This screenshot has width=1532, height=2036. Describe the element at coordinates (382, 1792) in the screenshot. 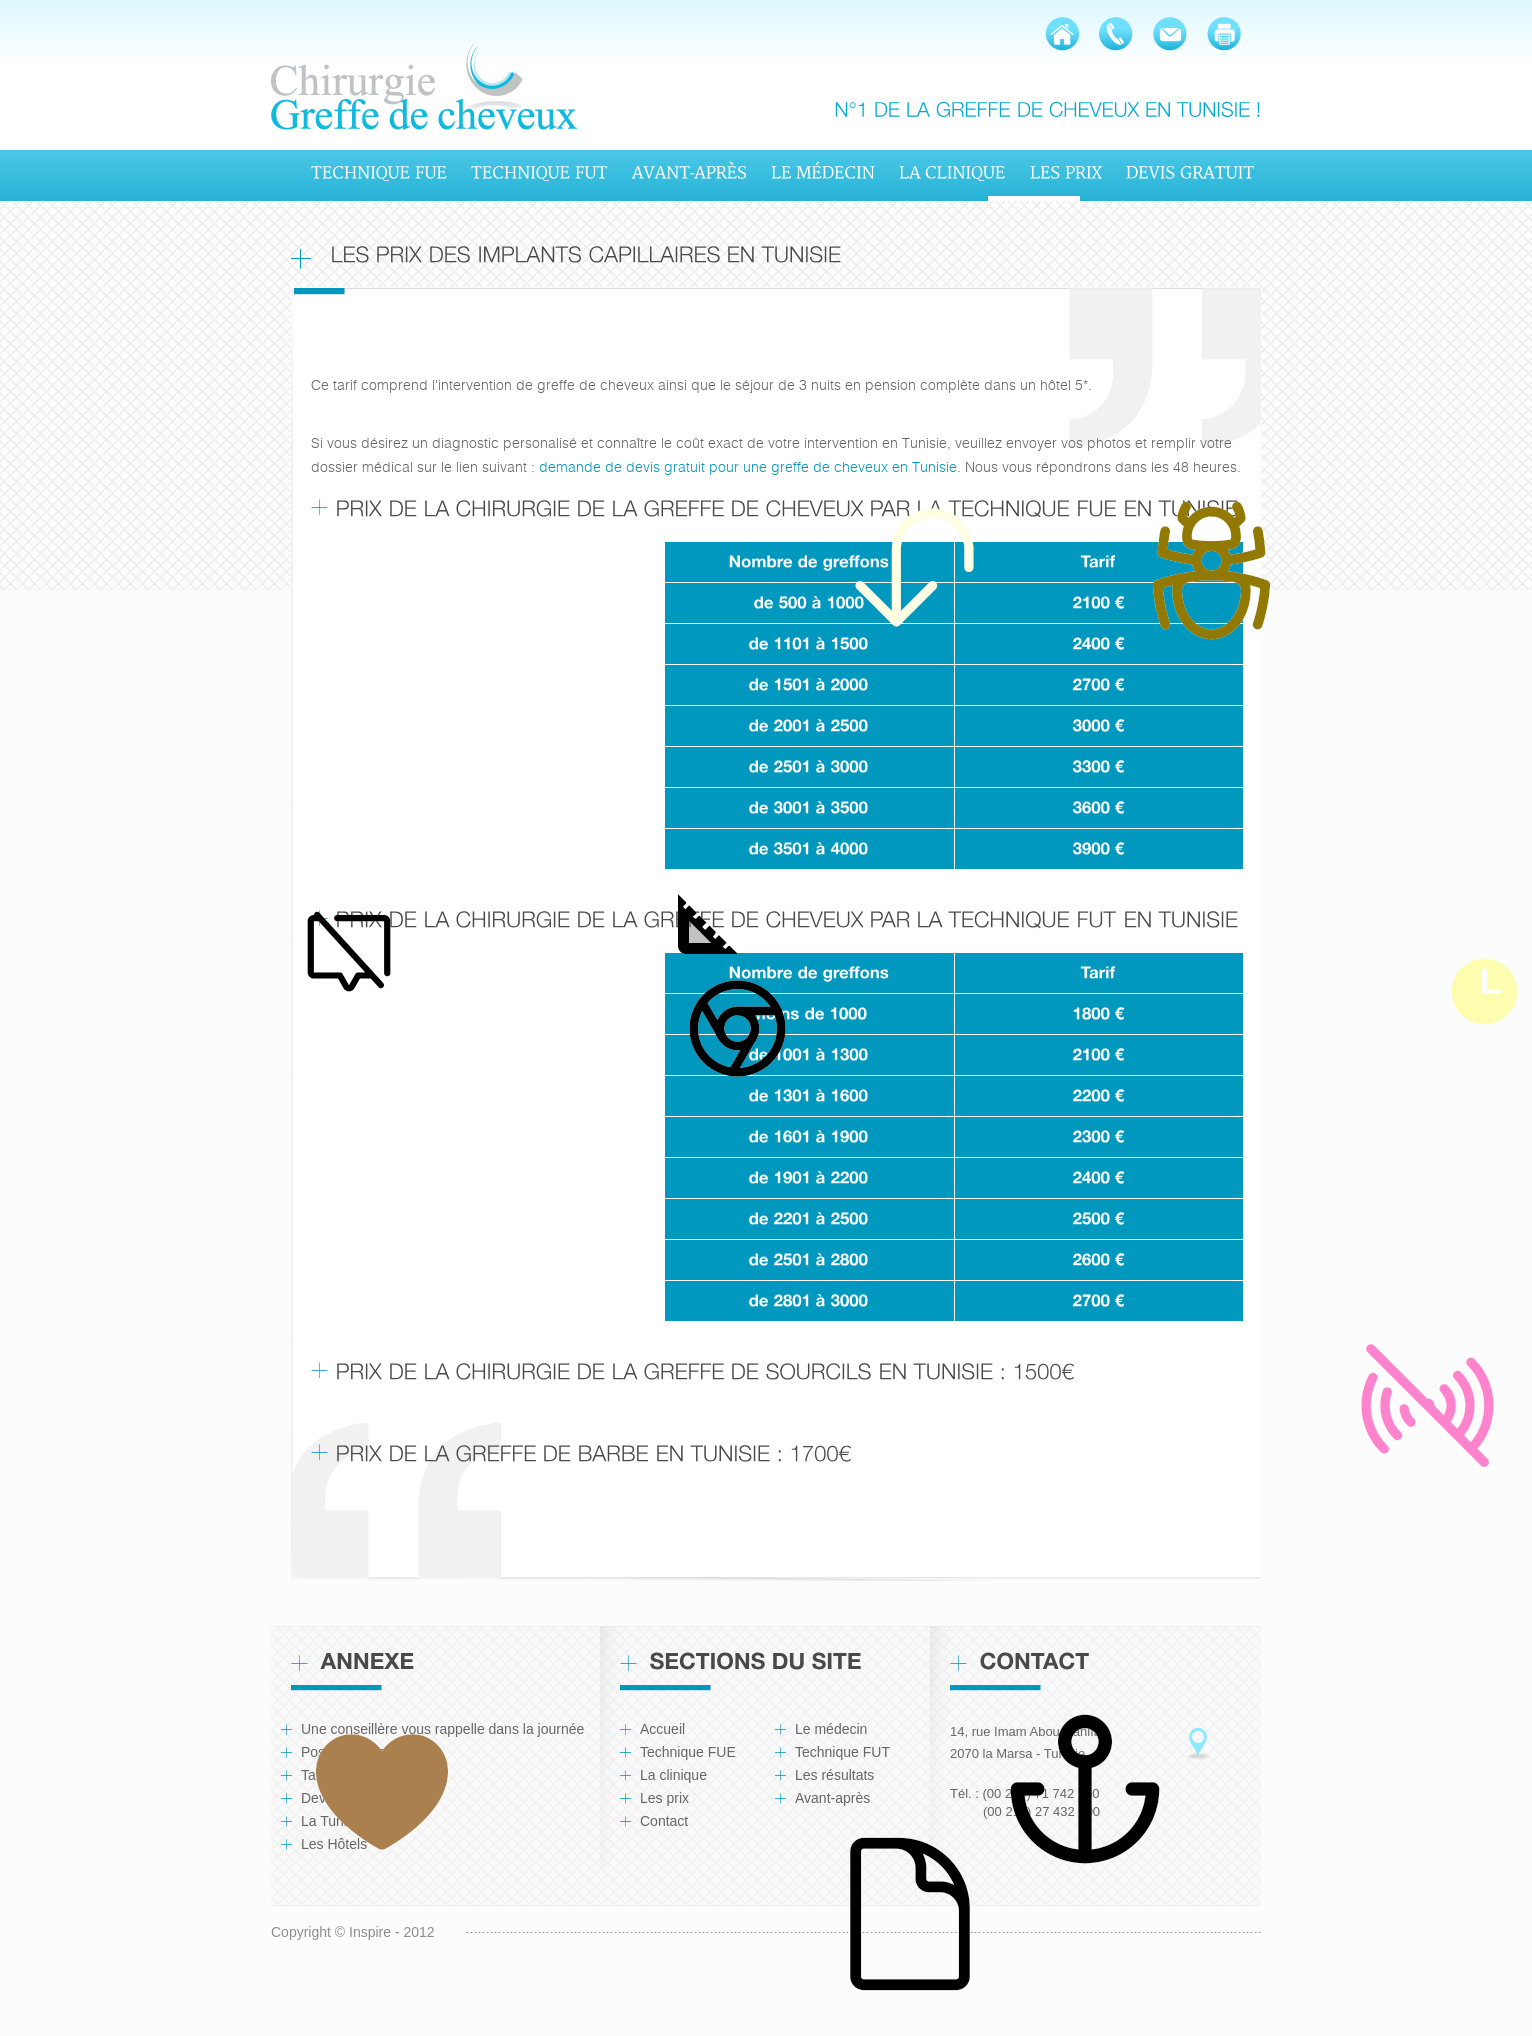

I see `add to favorites` at that location.